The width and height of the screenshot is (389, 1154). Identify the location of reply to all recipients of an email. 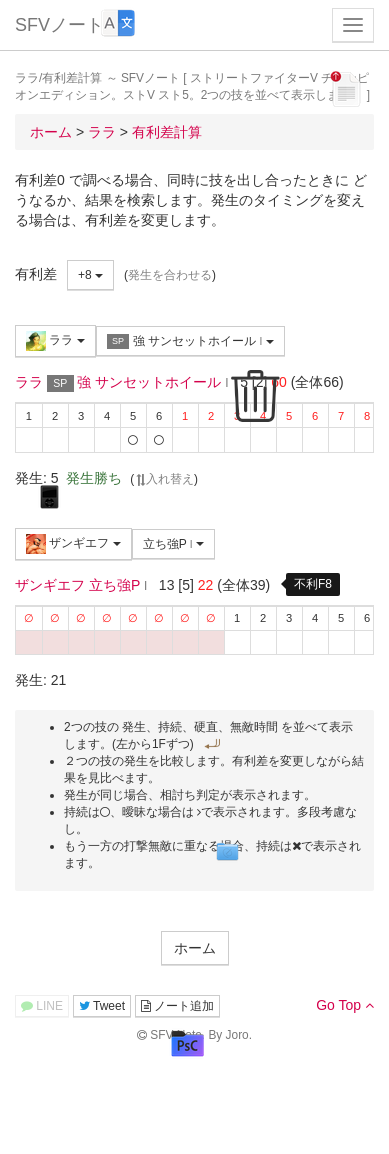
(212, 743).